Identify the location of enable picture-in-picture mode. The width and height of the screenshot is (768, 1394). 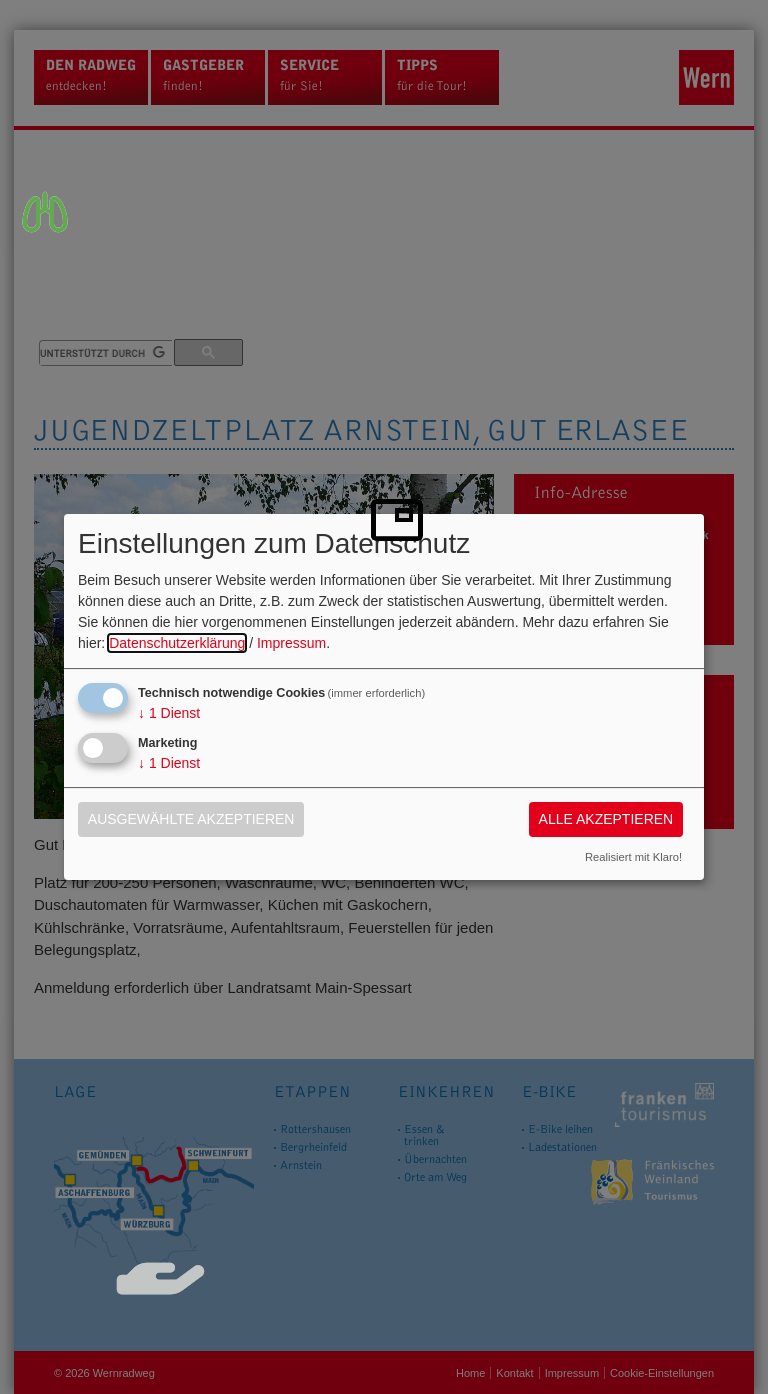
(397, 520).